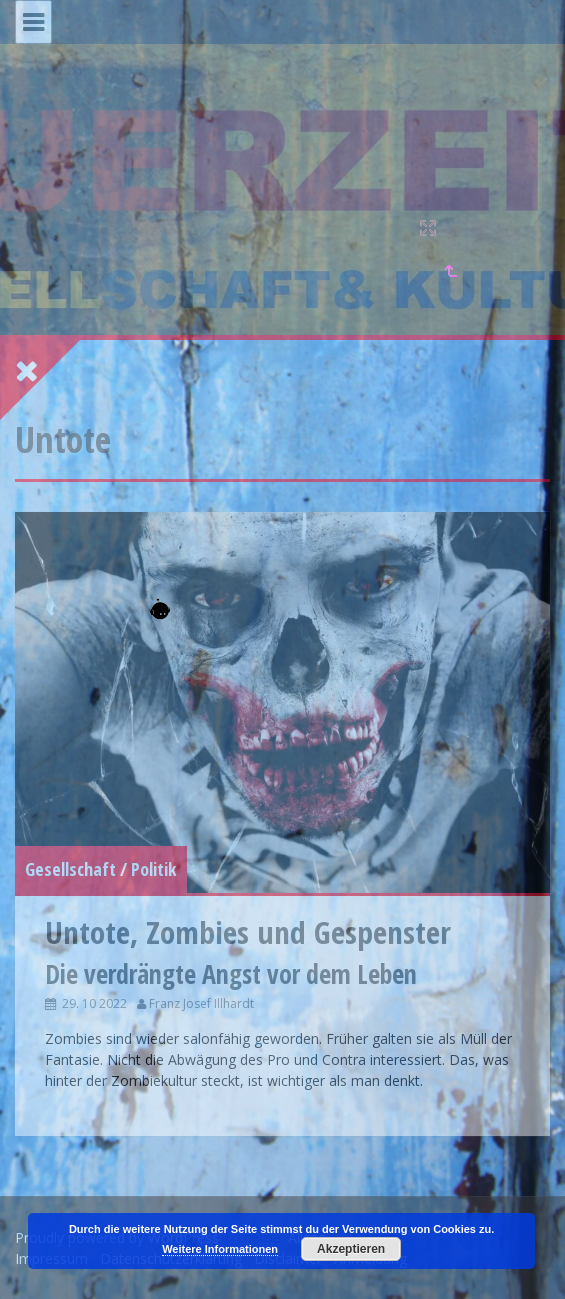 The width and height of the screenshot is (565, 1299). I want to click on go back and up in navigation, so click(451, 271).